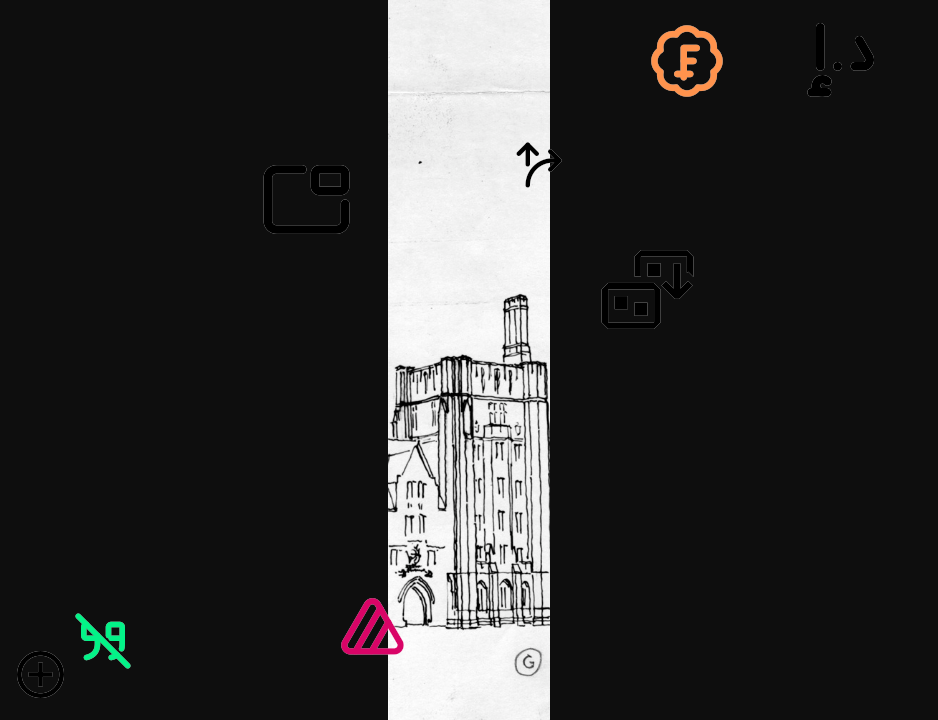 The width and height of the screenshot is (938, 720). I want to click on do not use chlorine bleach care instruction, so click(372, 629).